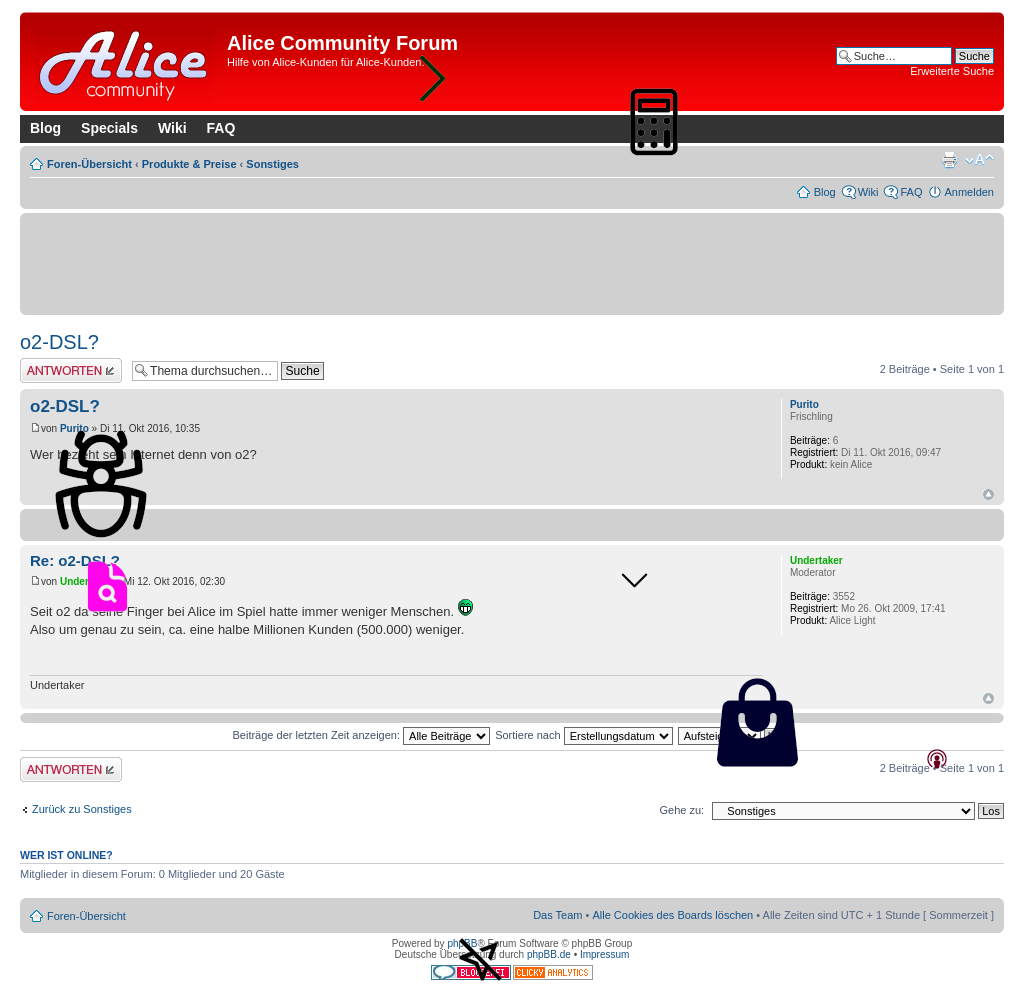 This screenshot has width=1024, height=994. What do you see at coordinates (107, 586) in the screenshot?
I see `search within a document` at bounding box center [107, 586].